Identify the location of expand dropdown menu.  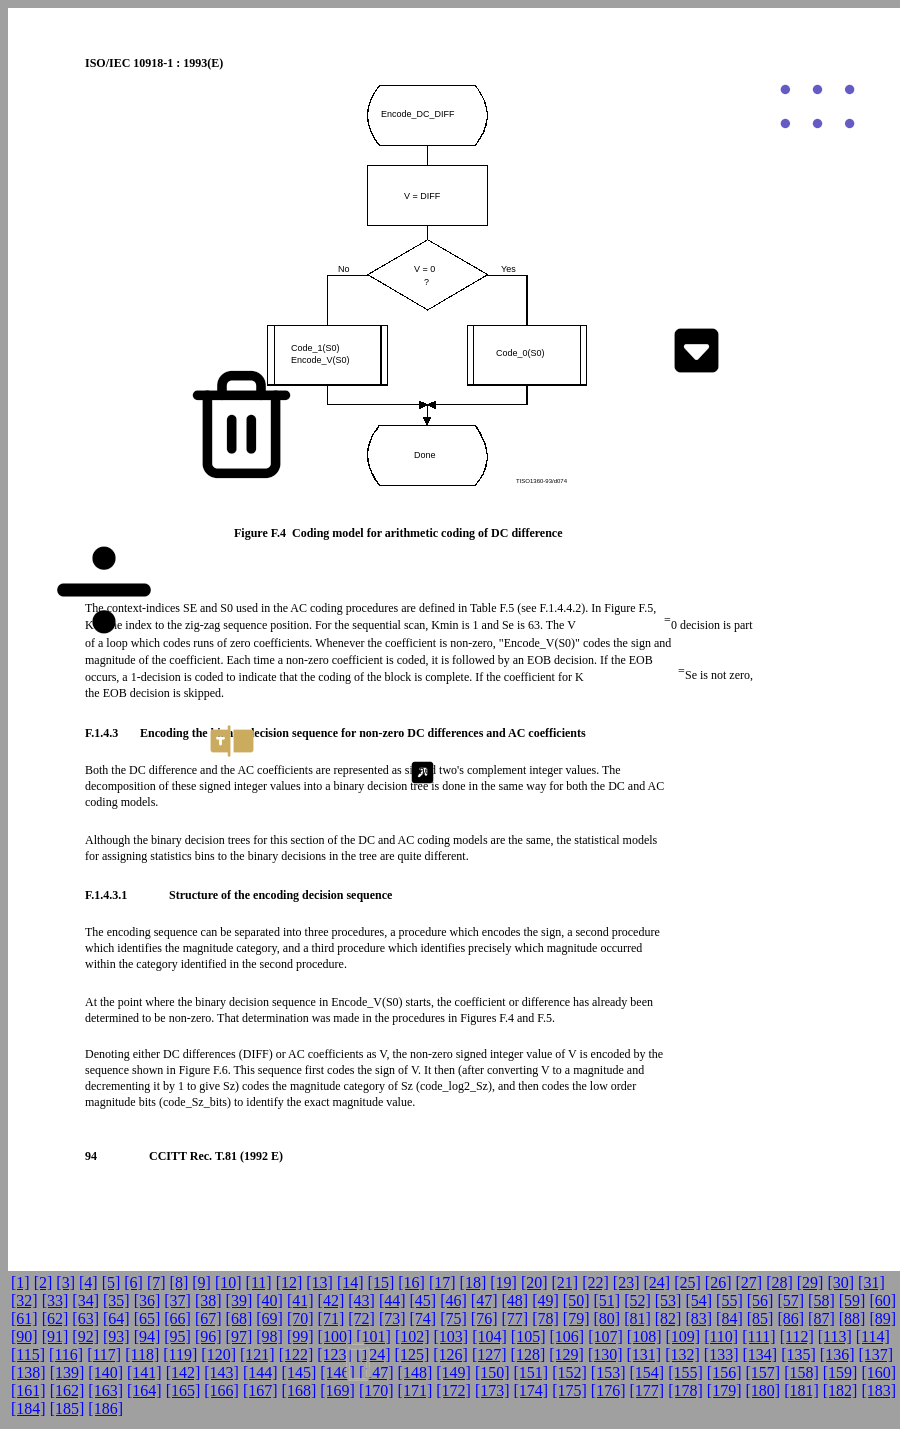
(696, 350).